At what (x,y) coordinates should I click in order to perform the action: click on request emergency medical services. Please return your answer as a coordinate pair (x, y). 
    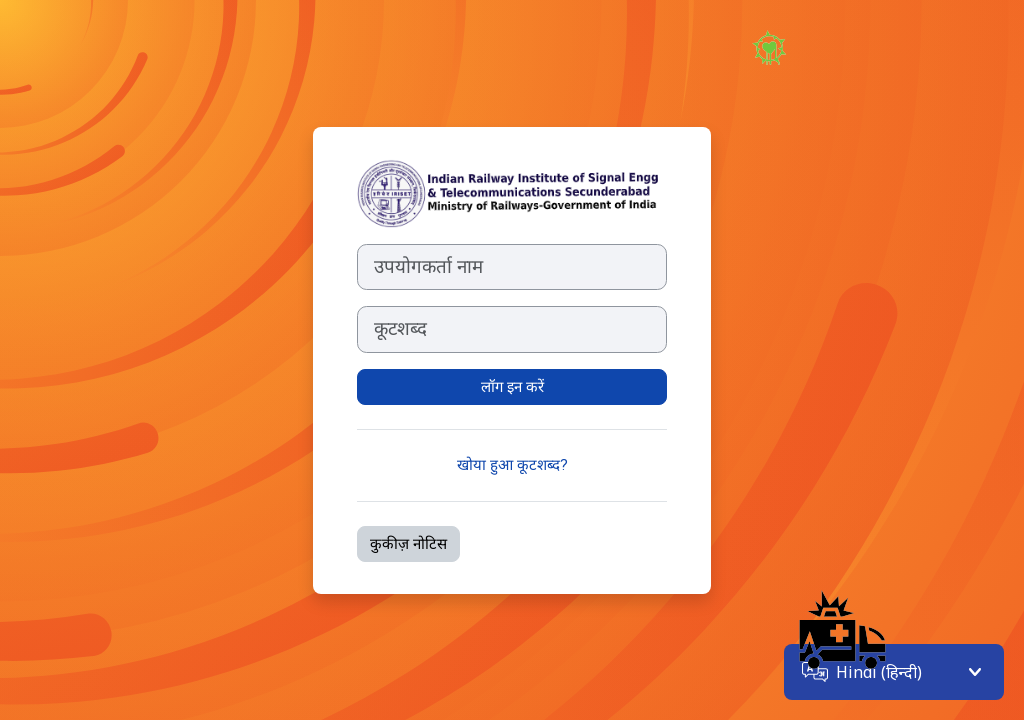
    Looking at the image, I should click on (842, 629).